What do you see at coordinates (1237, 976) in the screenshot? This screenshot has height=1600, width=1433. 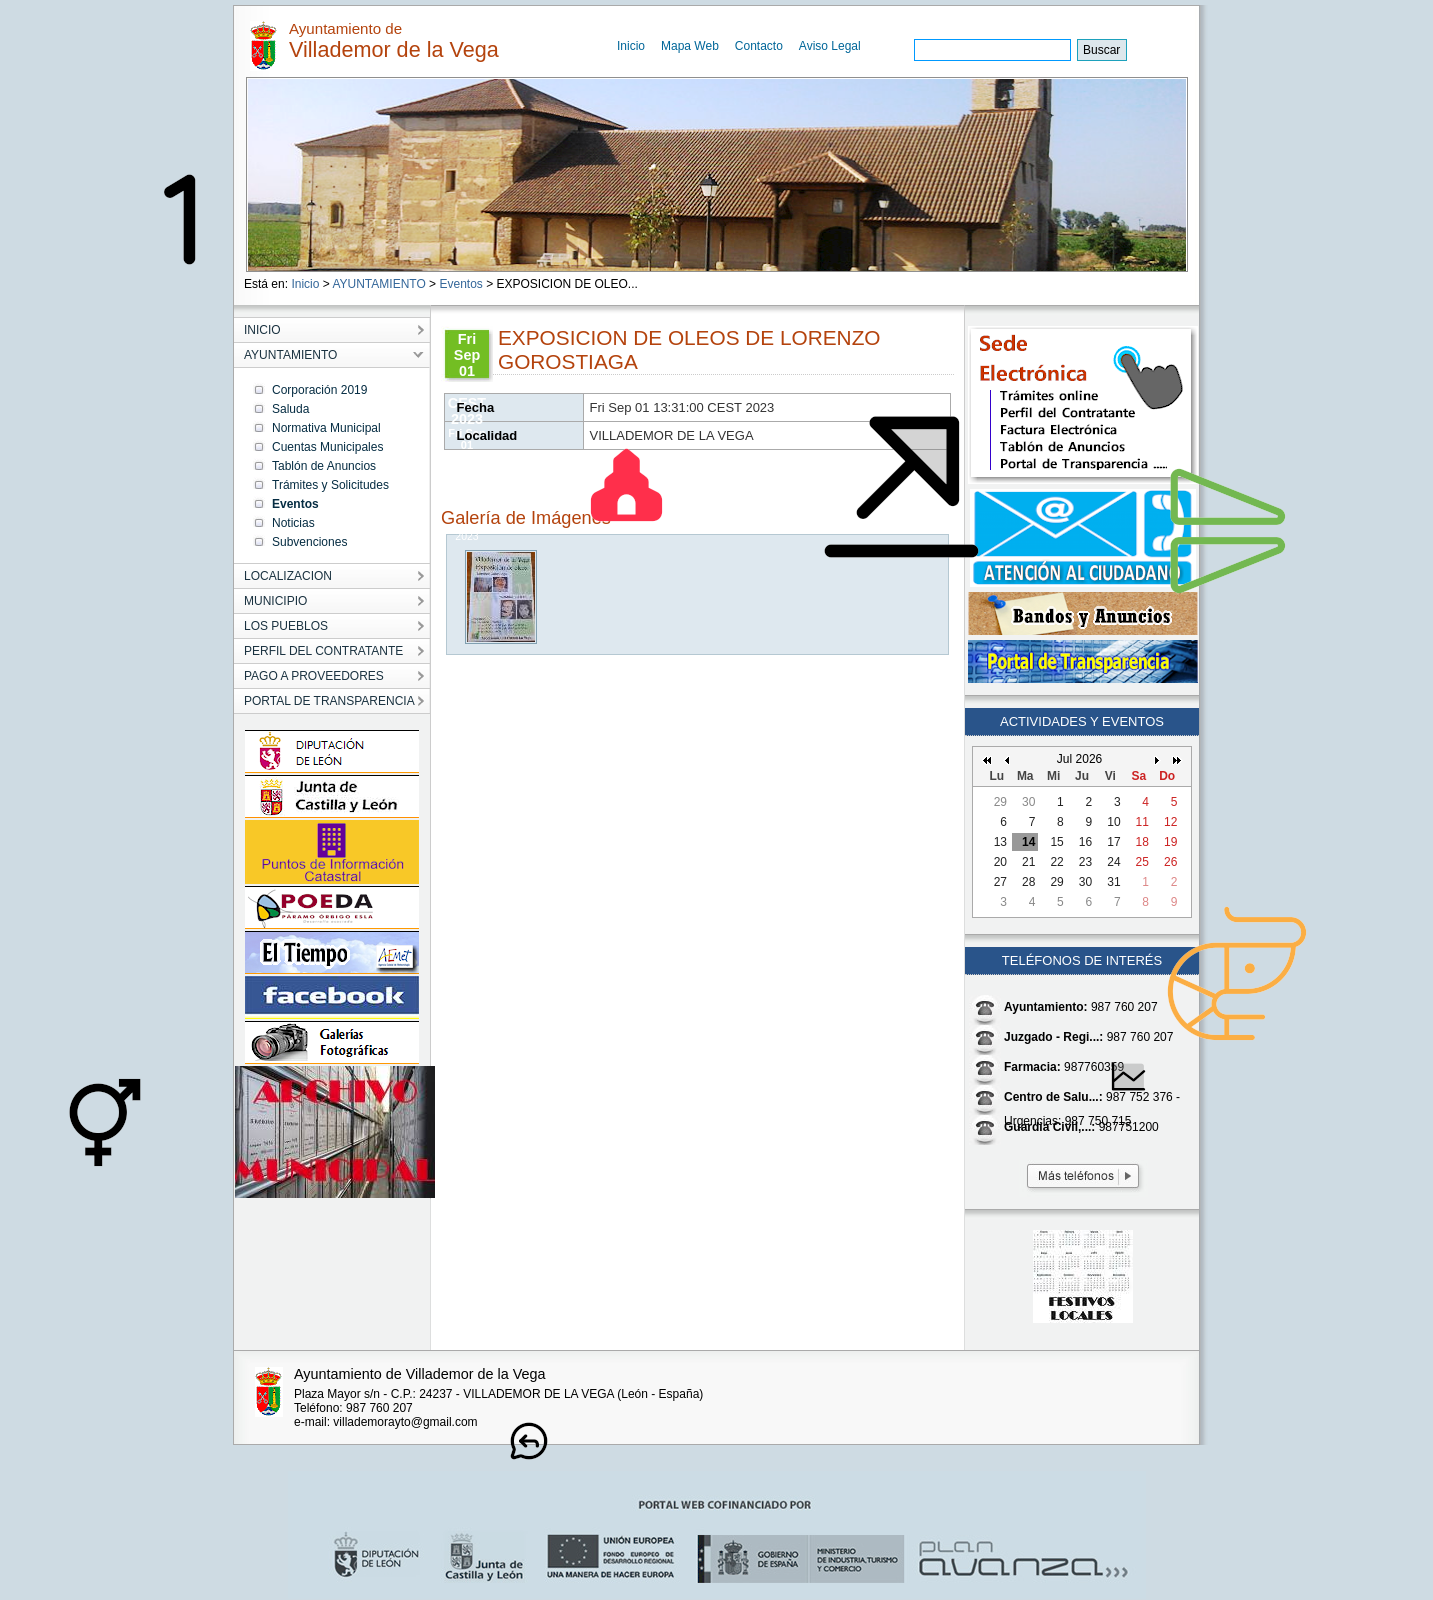 I see `select shrimp or seafood dietary preference` at bounding box center [1237, 976].